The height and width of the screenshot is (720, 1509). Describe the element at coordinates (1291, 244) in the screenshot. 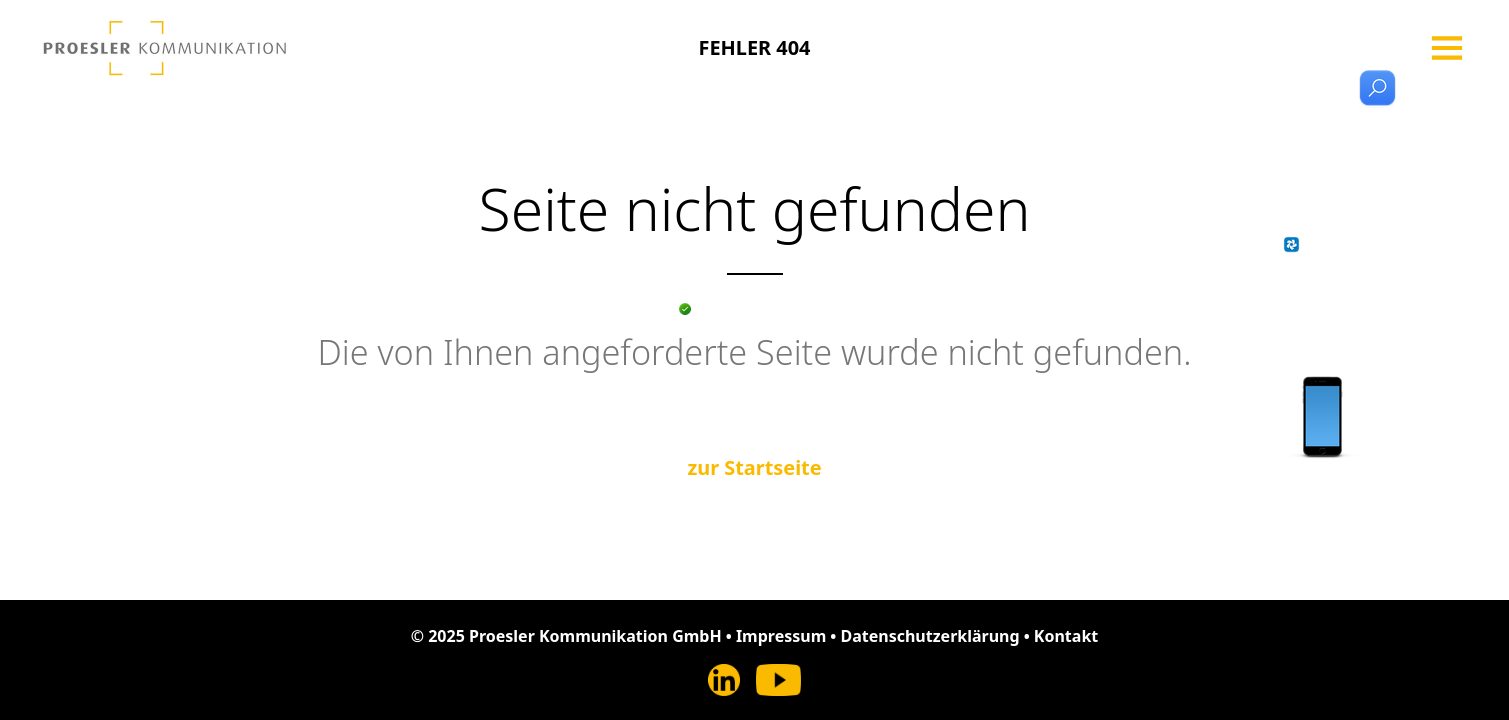

I see `open chakra linux distribution` at that location.